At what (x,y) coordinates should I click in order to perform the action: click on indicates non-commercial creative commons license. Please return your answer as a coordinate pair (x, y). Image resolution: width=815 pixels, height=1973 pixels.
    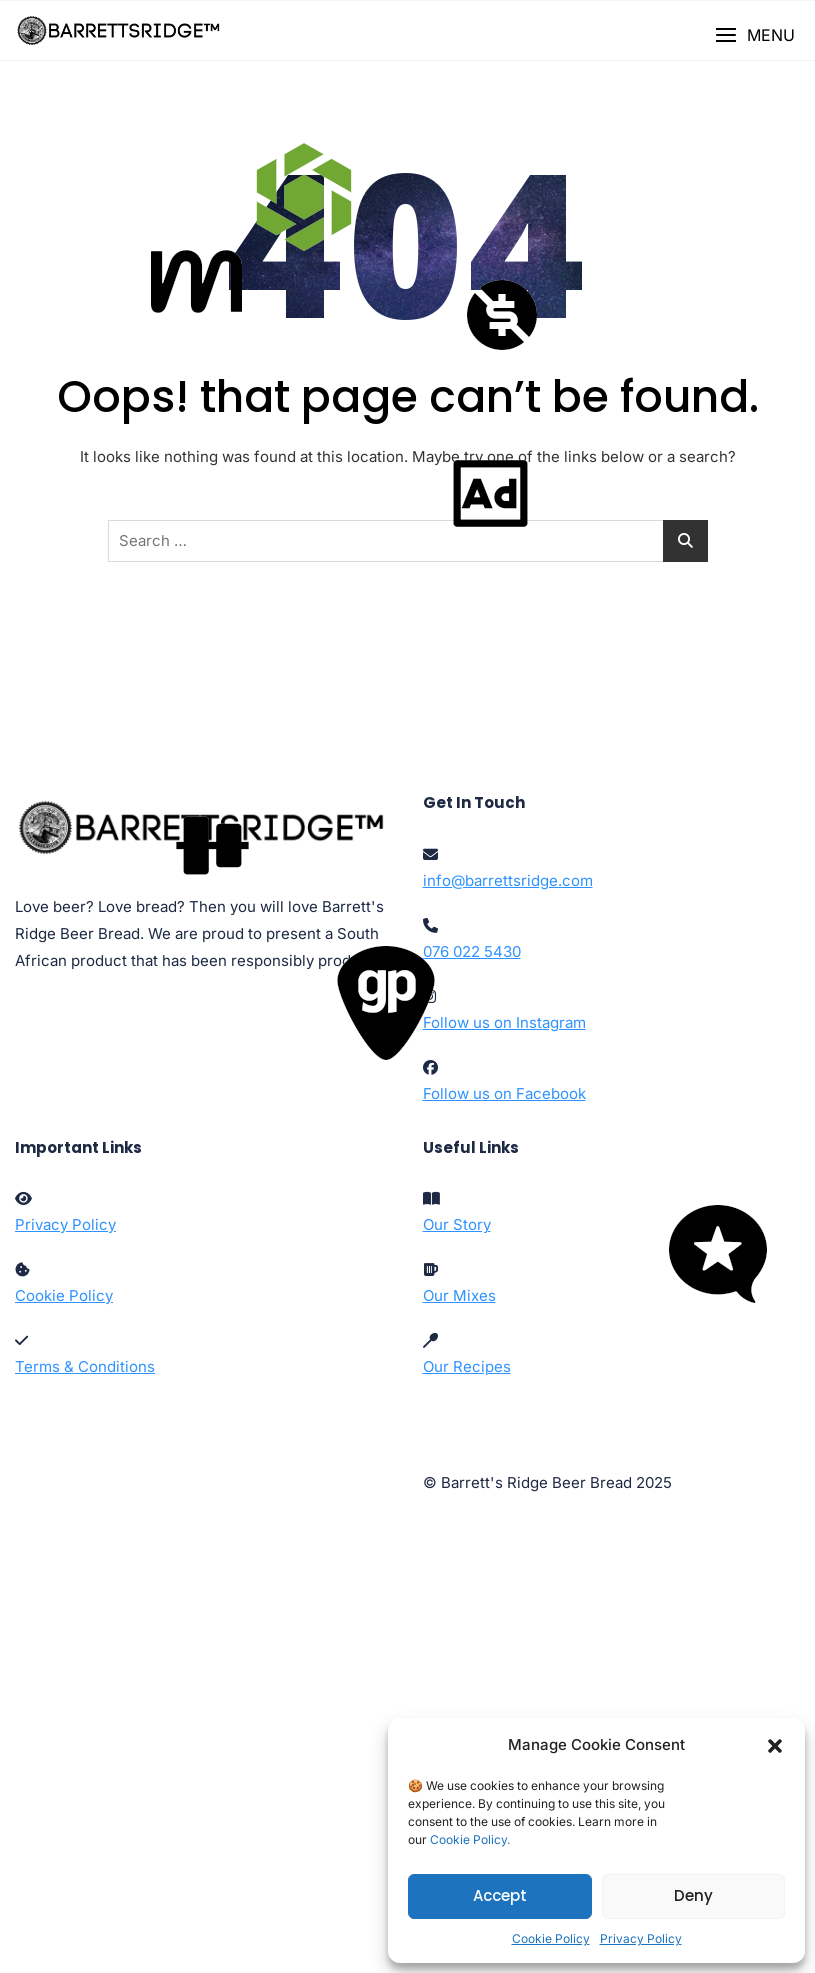
    Looking at the image, I should click on (502, 315).